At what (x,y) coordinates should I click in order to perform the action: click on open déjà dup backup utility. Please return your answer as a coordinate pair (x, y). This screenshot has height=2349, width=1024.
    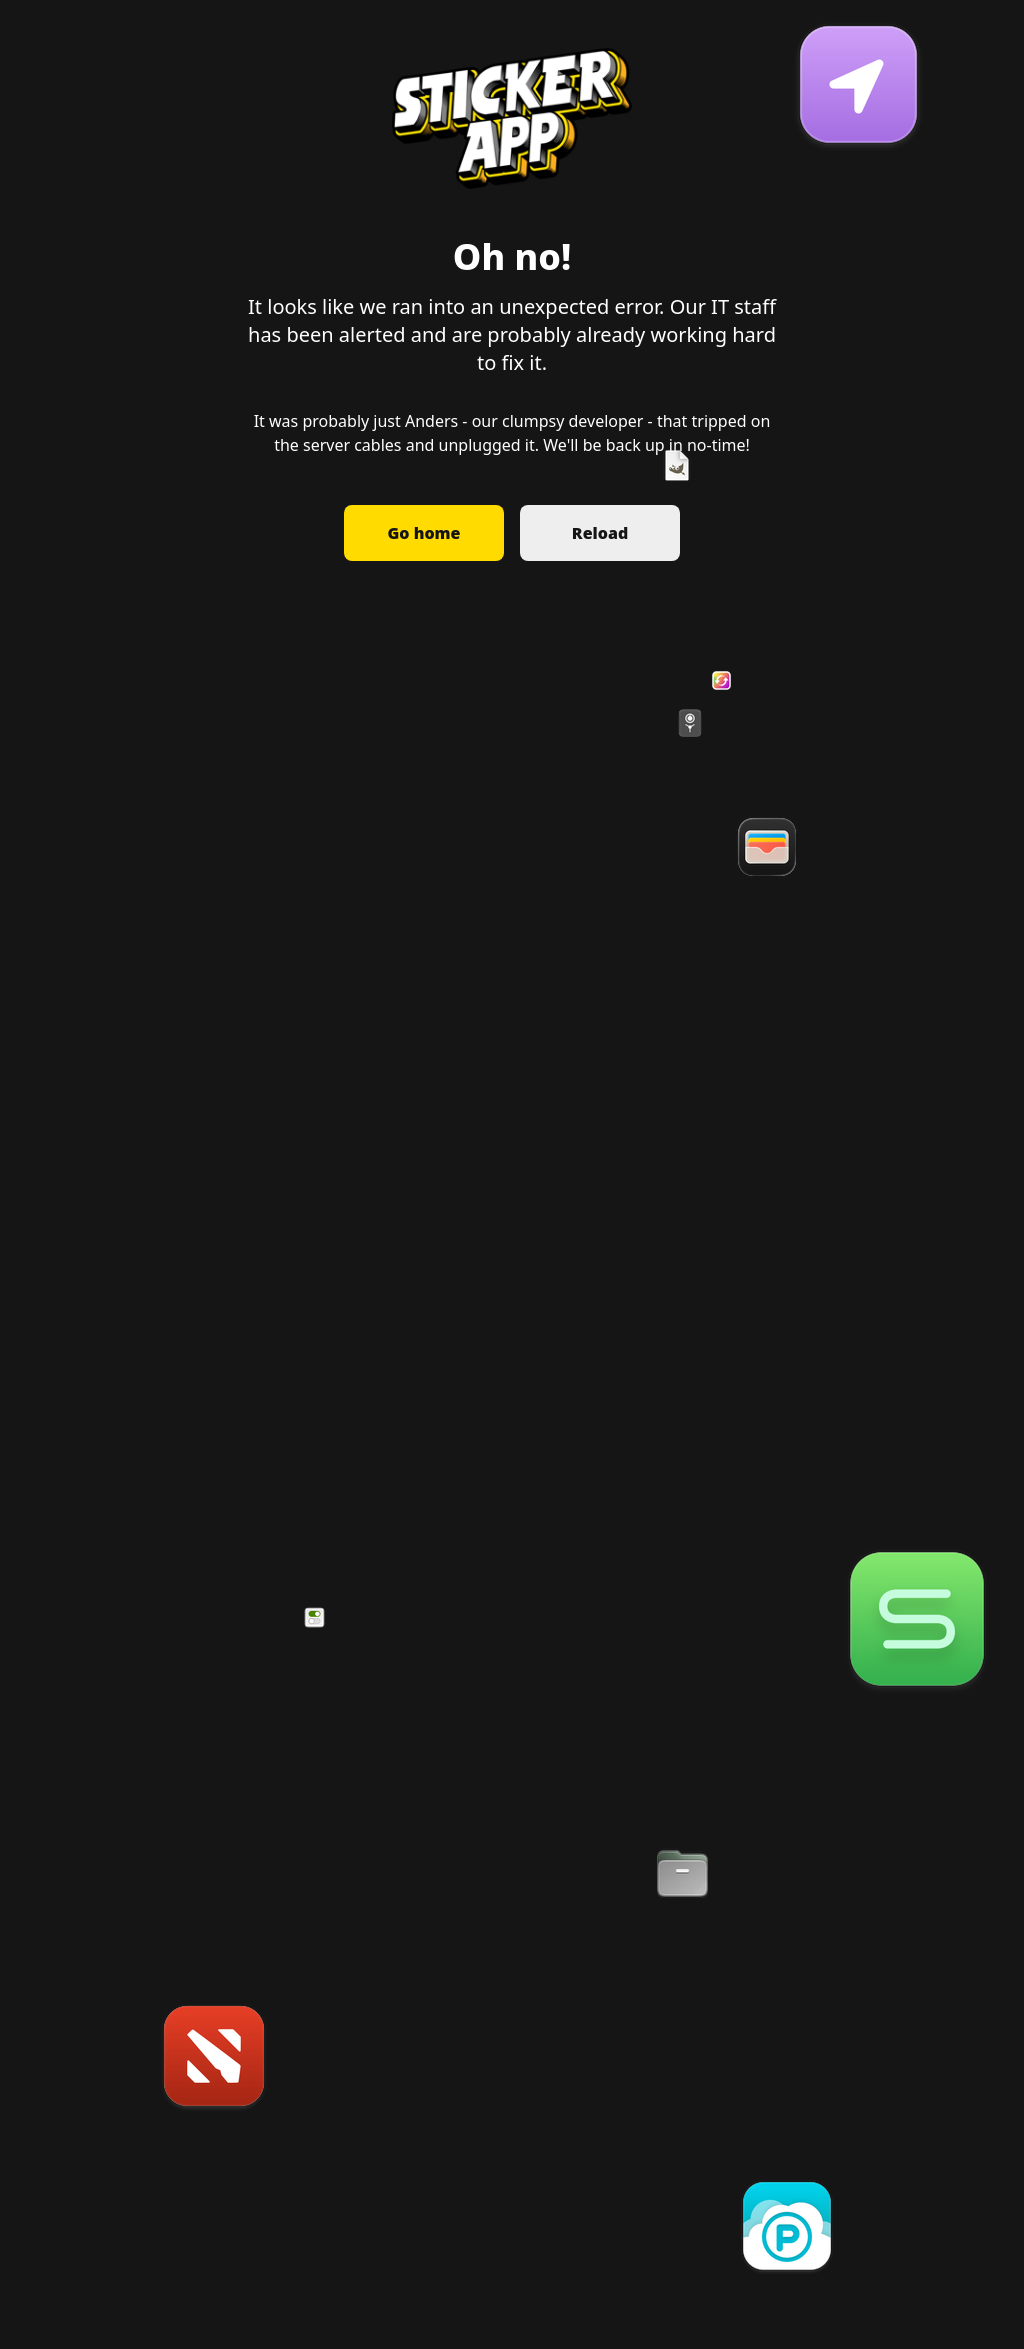
    Looking at the image, I should click on (690, 723).